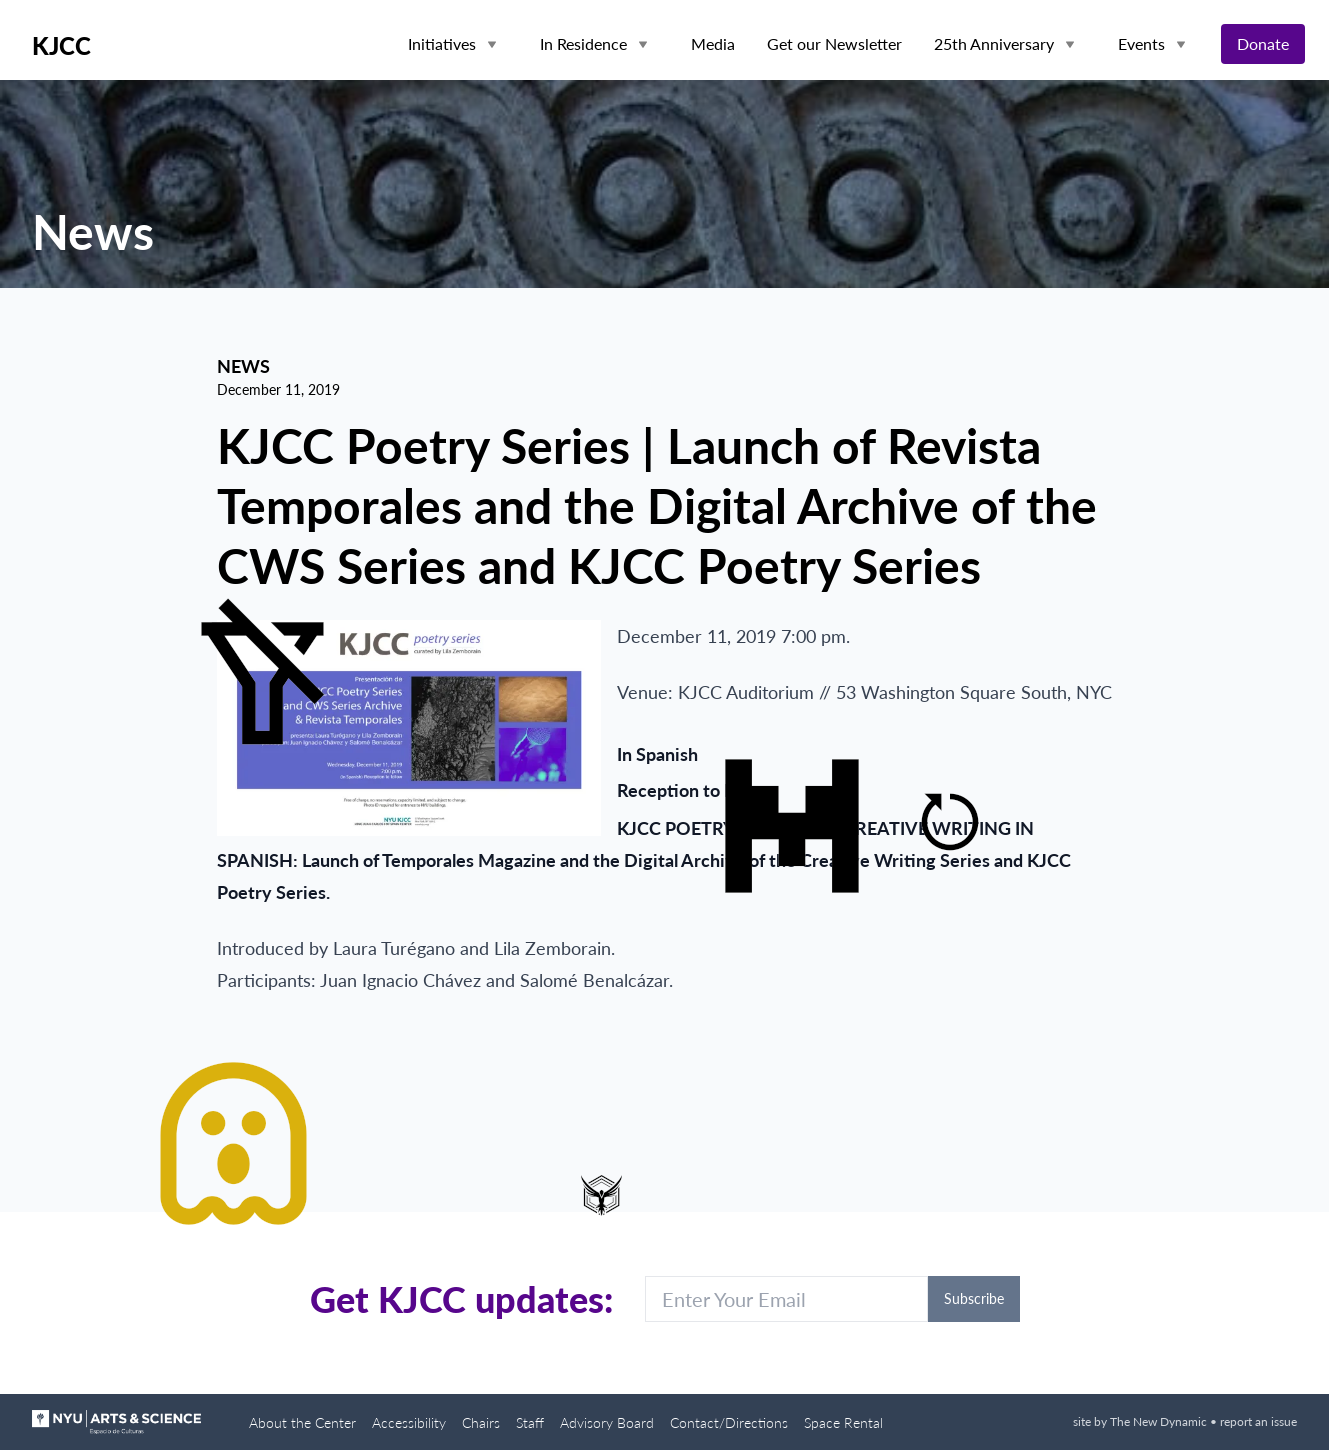 This screenshot has width=1329, height=1450. I want to click on toggle ghost mode or anonymous browsing, so click(233, 1143).